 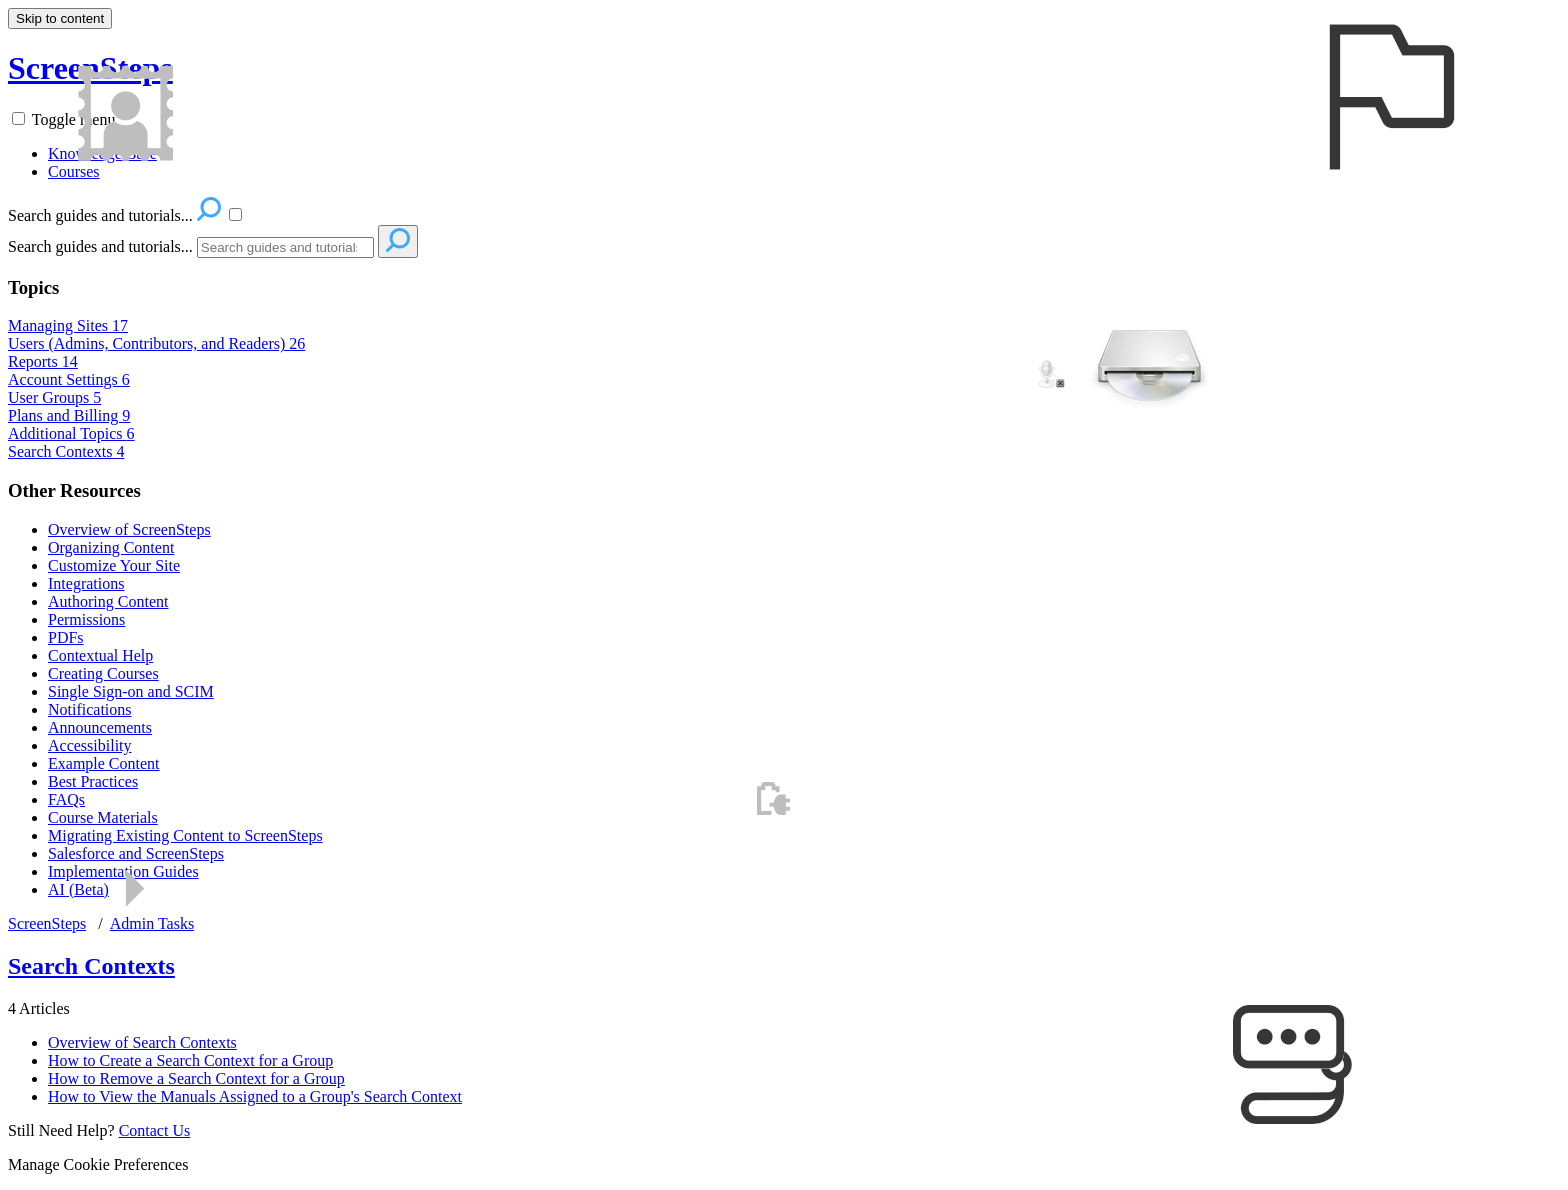 What do you see at coordinates (1296, 1068) in the screenshot?
I see `generate a one-time password code` at bounding box center [1296, 1068].